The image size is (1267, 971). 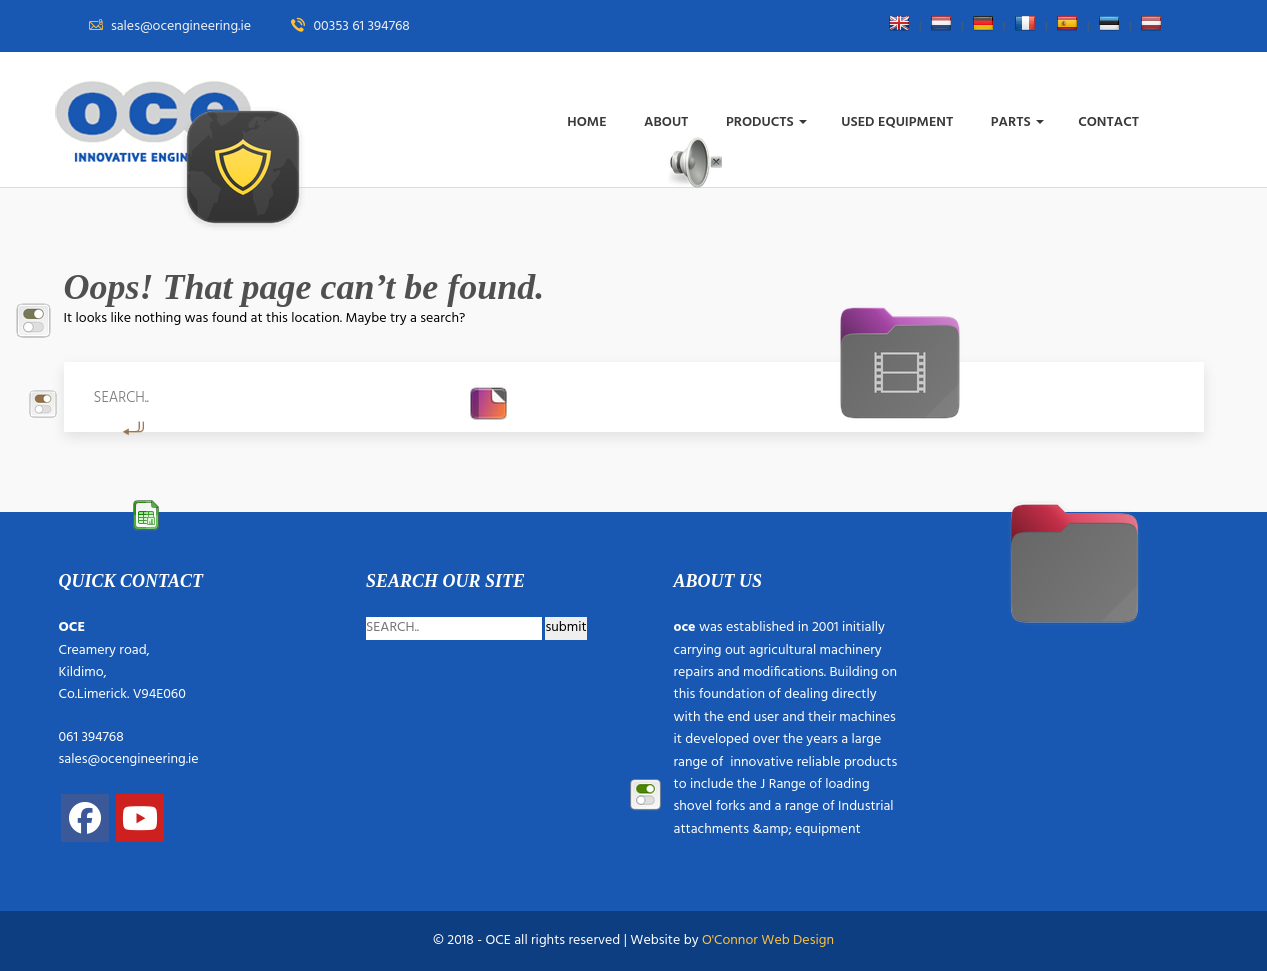 What do you see at coordinates (43, 404) in the screenshot?
I see `open desktop preferences or settings` at bounding box center [43, 404].